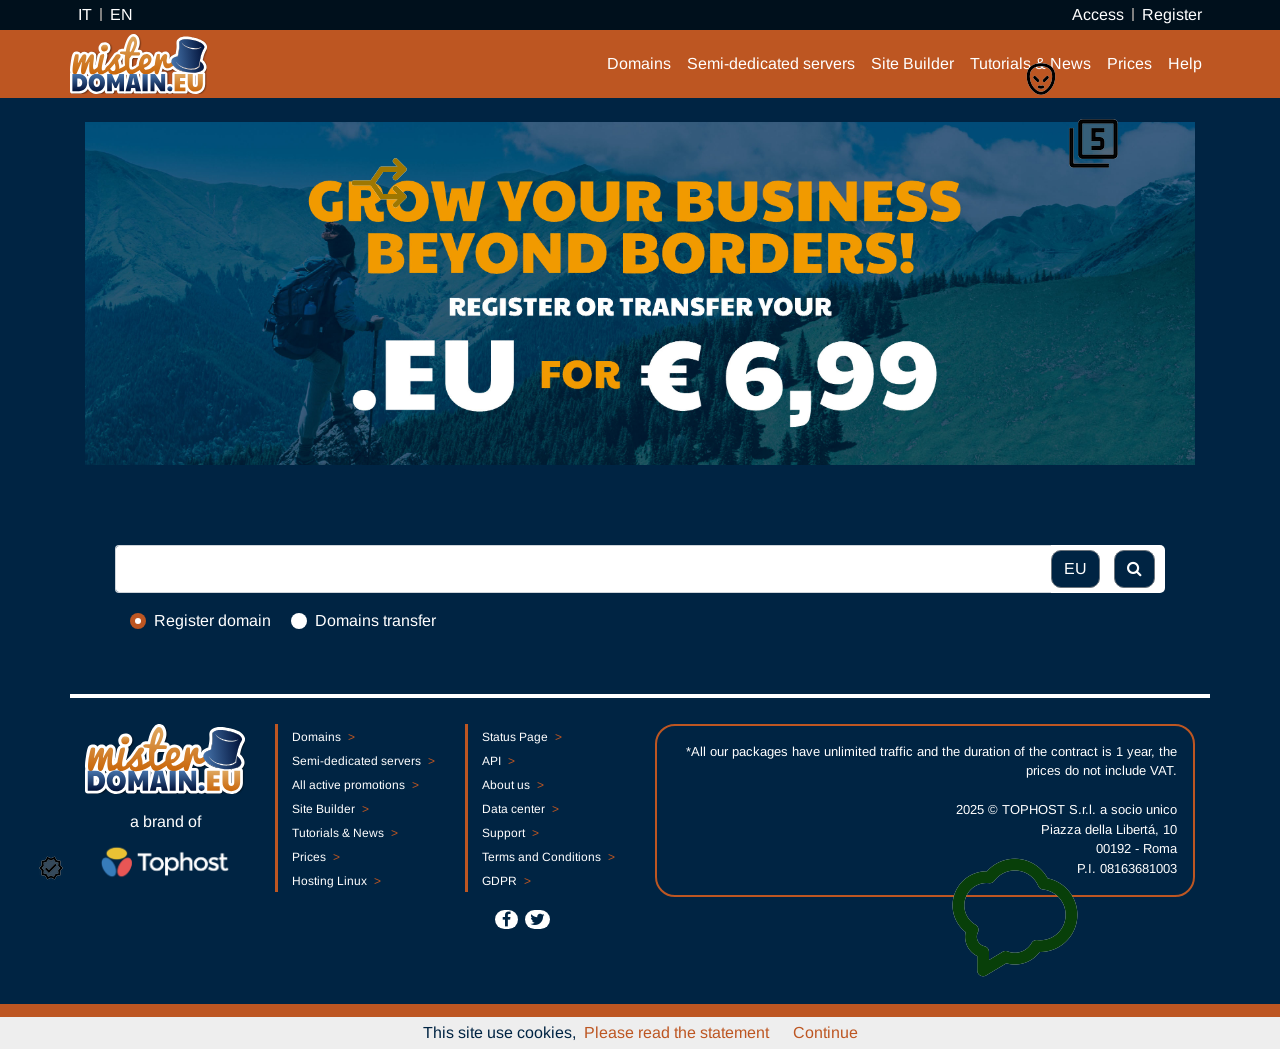 Image resolution: width=1280 pixels, height=1049 pixels. Describe the element at coordinates (1012, 917) in the screenshot. I see `open chat or messaging` at that location.